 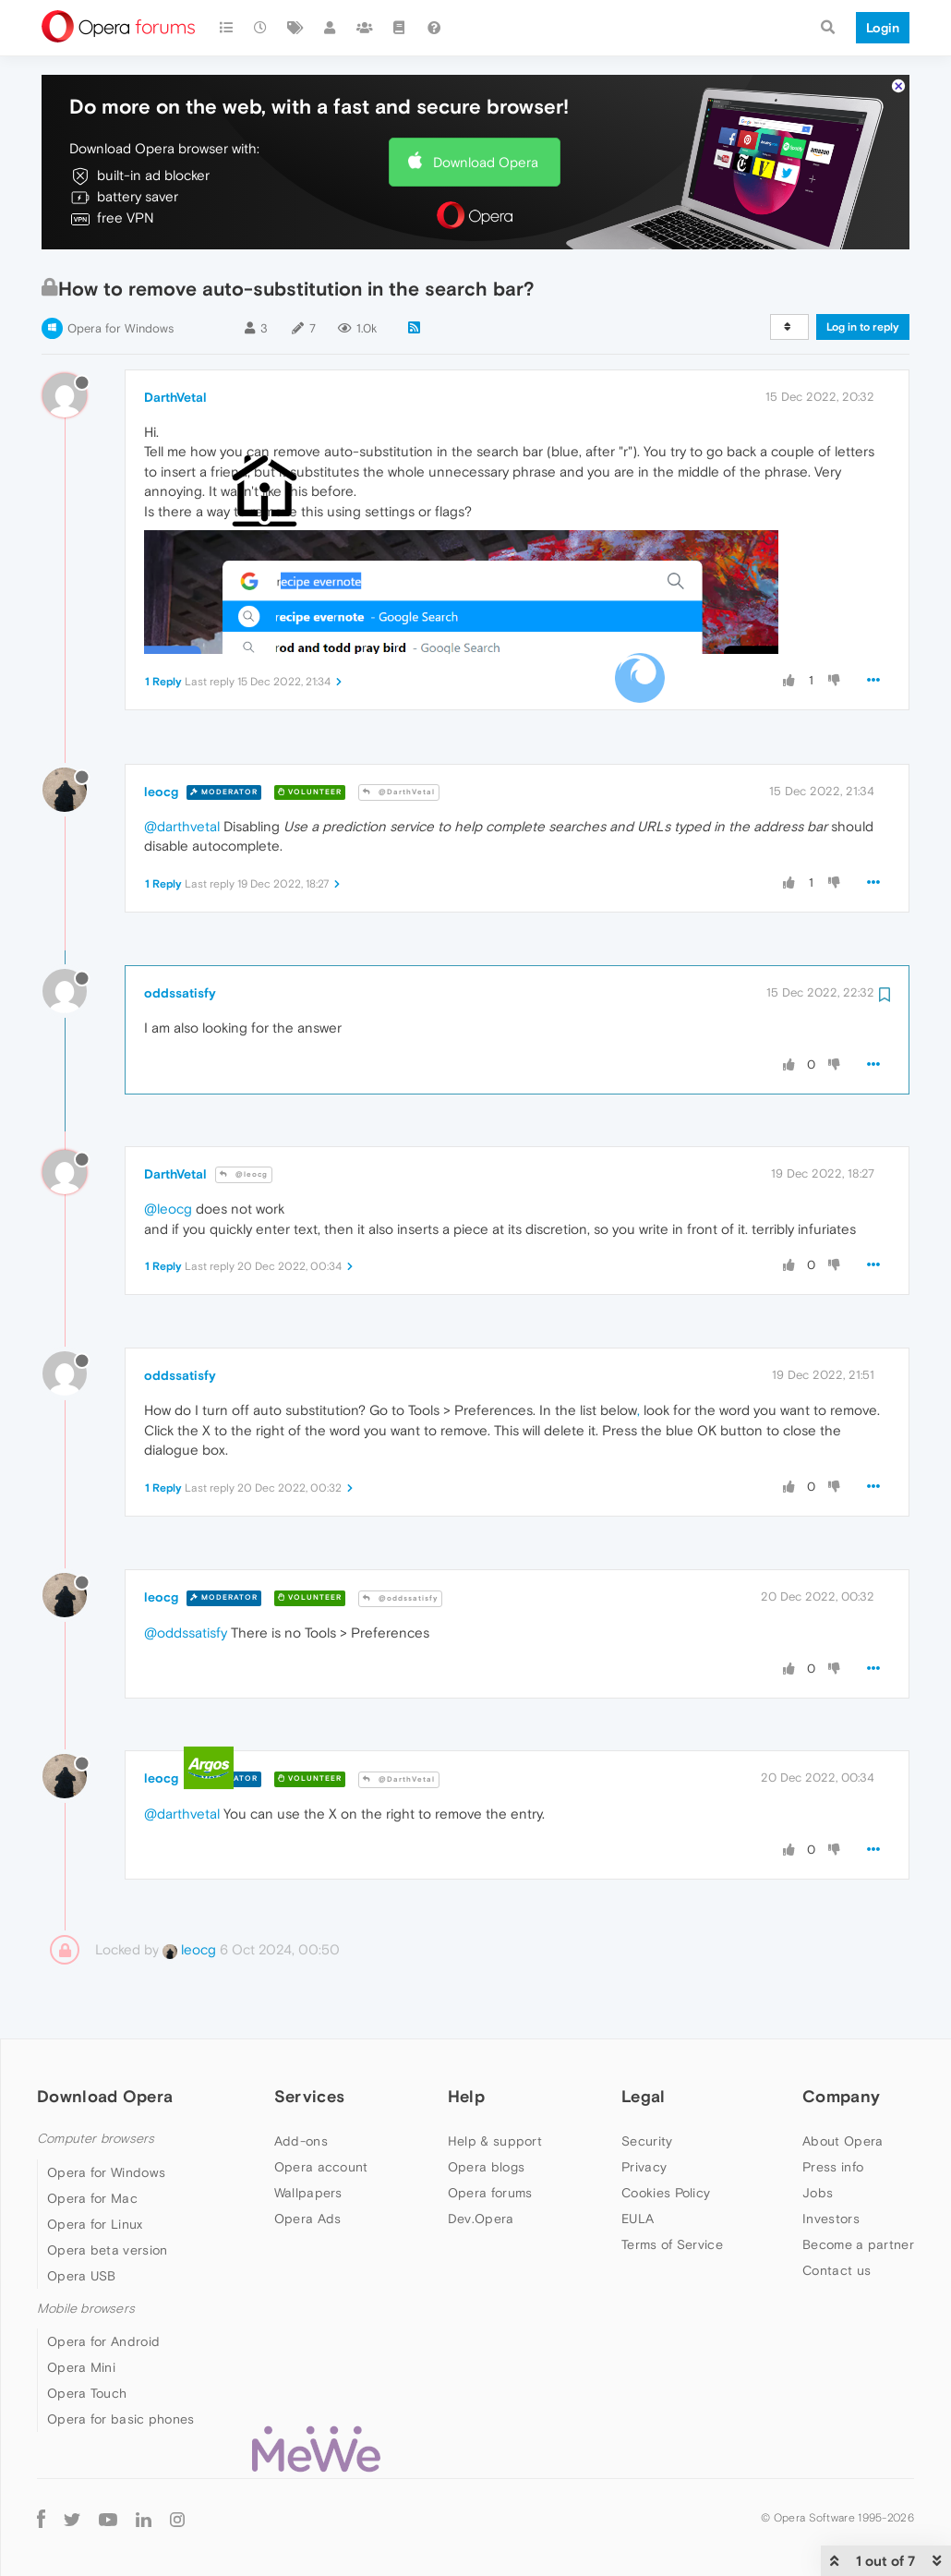 I want to click on Iconify logo - open source icon framework, so click(x=264, y=490).